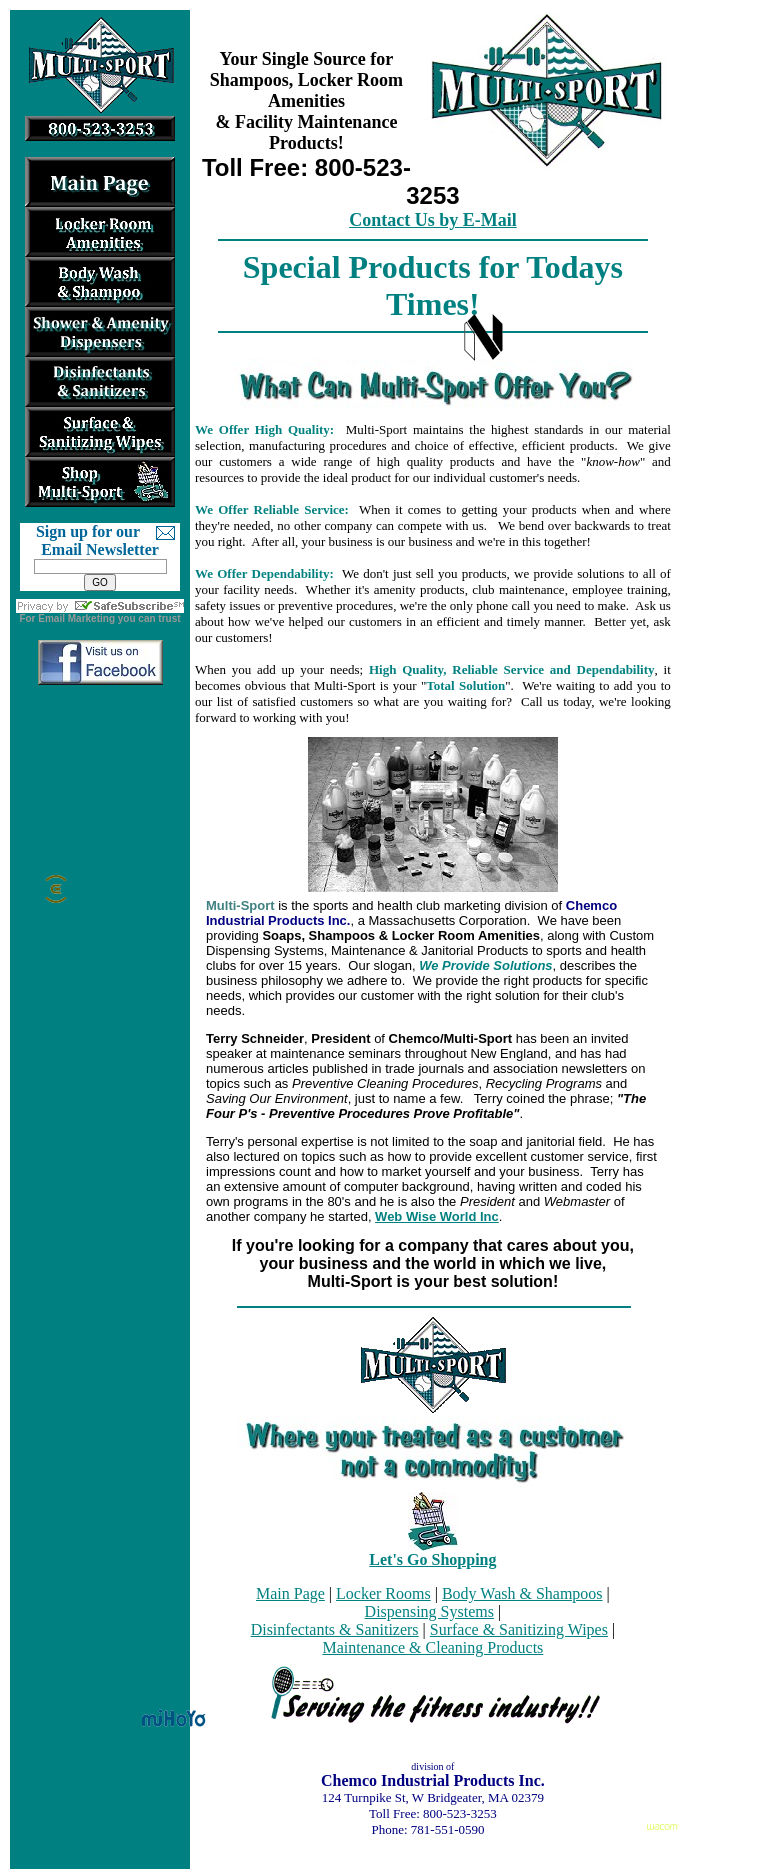 This screenshot has width=758, height=1871. What do you see at coordinates (174, 1718) in the screenshot?
I see `visit miHoYo's official website or portal` at bounding box center [174, 1718].